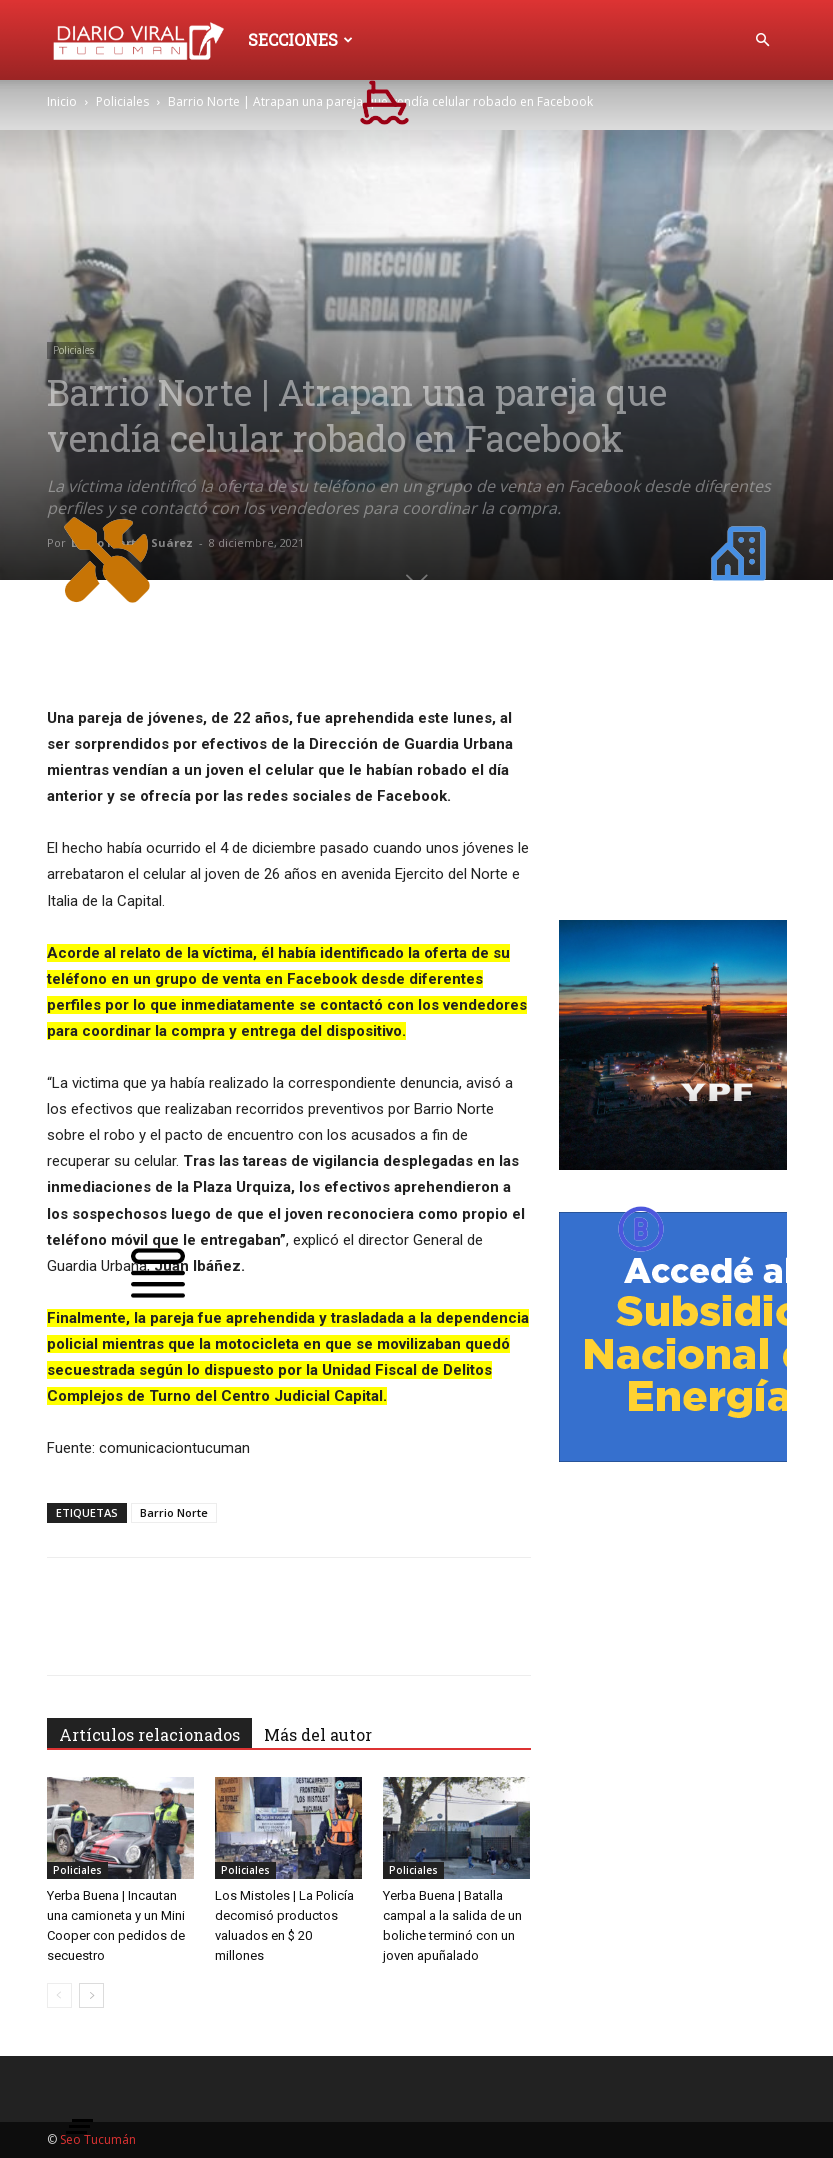  What do you see at coordinates (79, 2126) in the screenshot?
I see `clear all notifications or messages` at bounding box center [79, 2126].